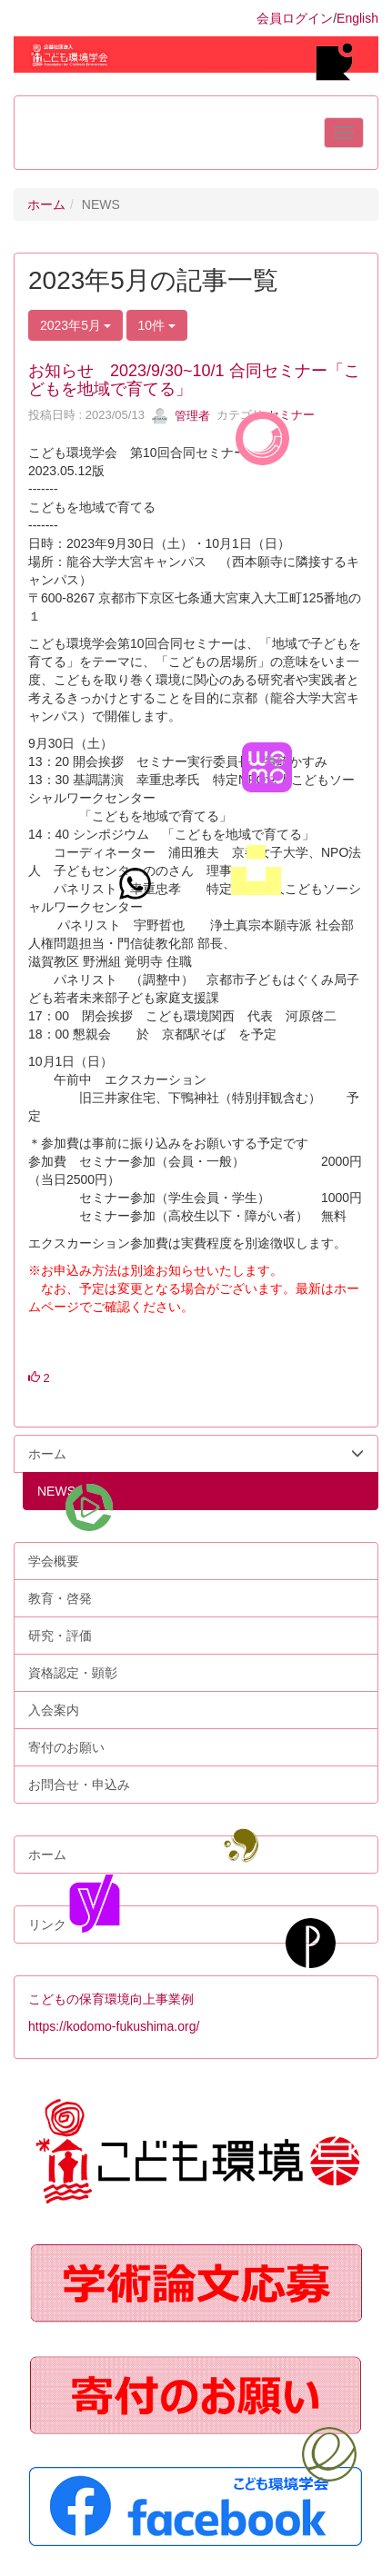 The image size is (392, 2576). What do you see at coordinates (334, 62) in the screenshot?
I see `remixicon logo` at bounding box center [334, 62].